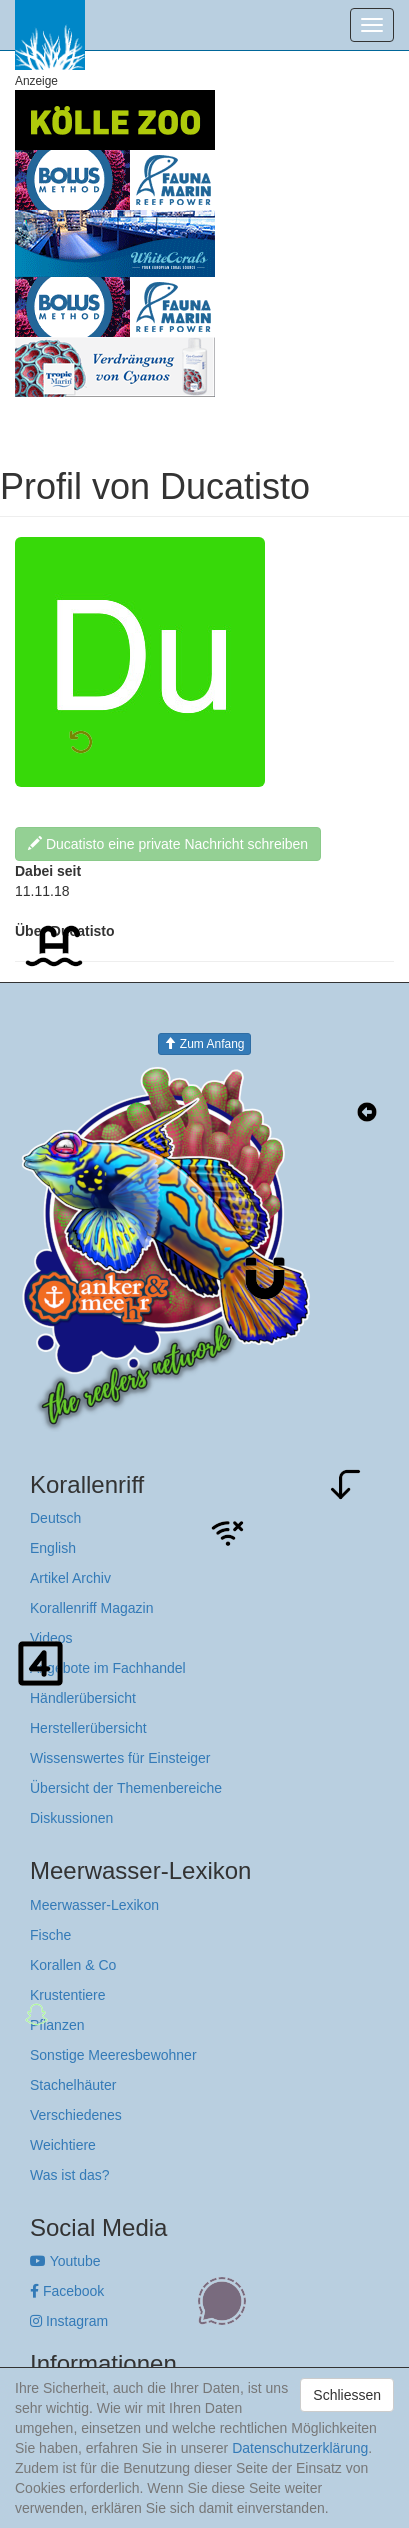 The image size is (409, 2528). What do you see at coordinates (367, 1112) in the screenshot?
I see `go back to the previous screen` at bounding box center [367, 1112].